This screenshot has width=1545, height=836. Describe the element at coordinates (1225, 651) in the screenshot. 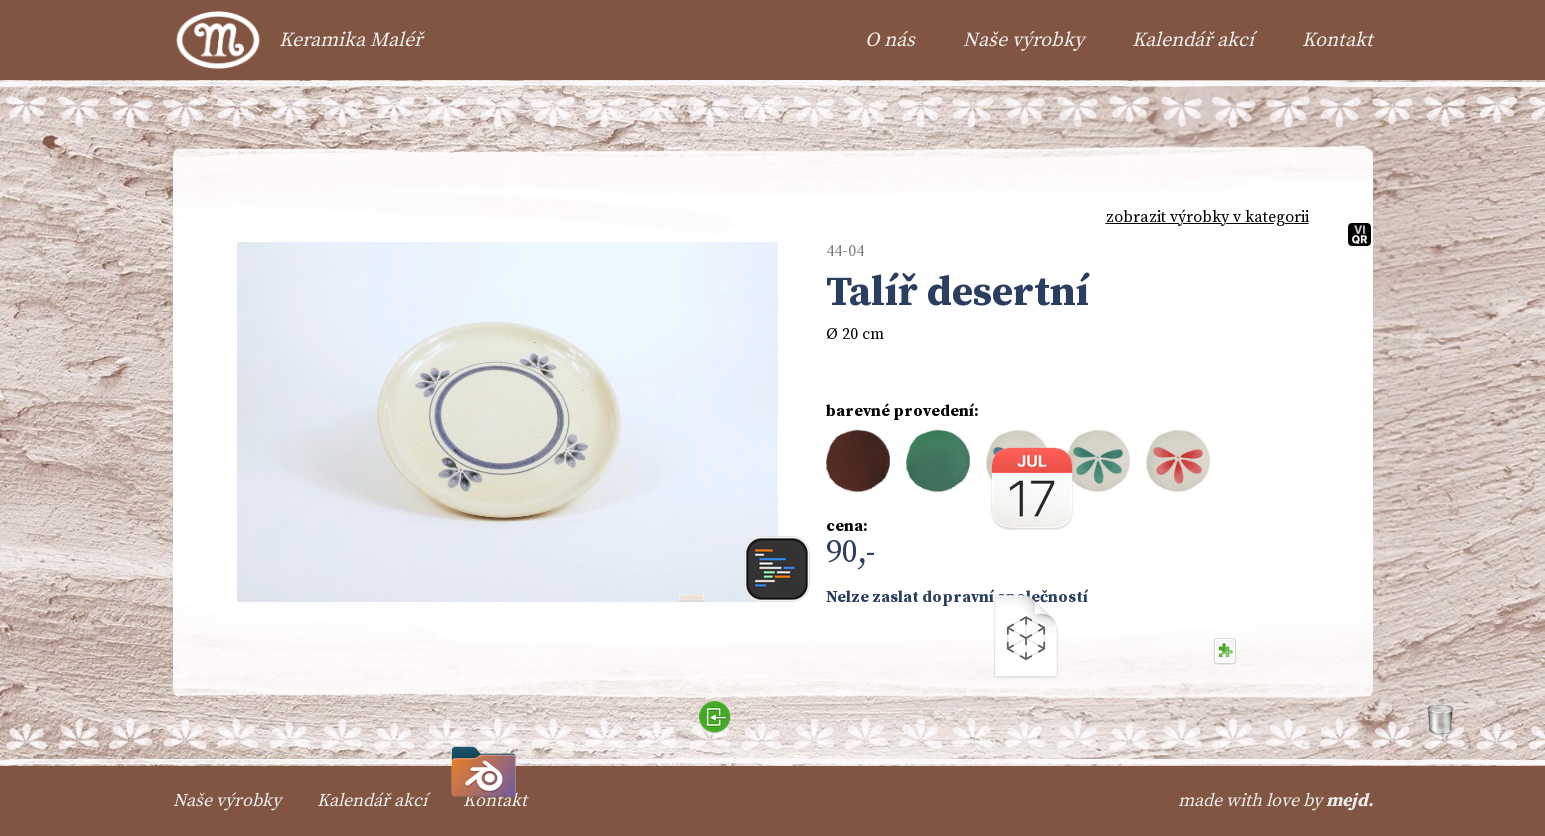

I see `an add-on or plugin file type` at that location.